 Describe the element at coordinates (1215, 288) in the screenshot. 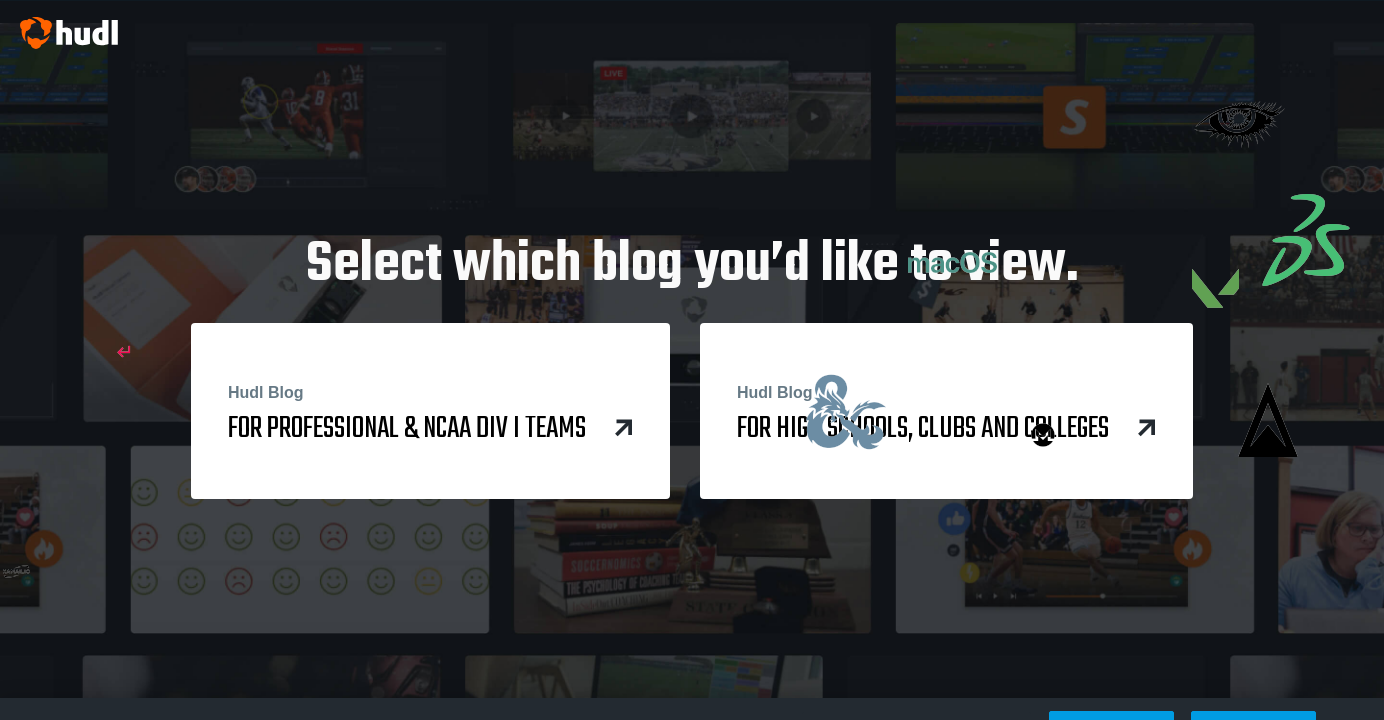

I see `launch valorant game` at that location.